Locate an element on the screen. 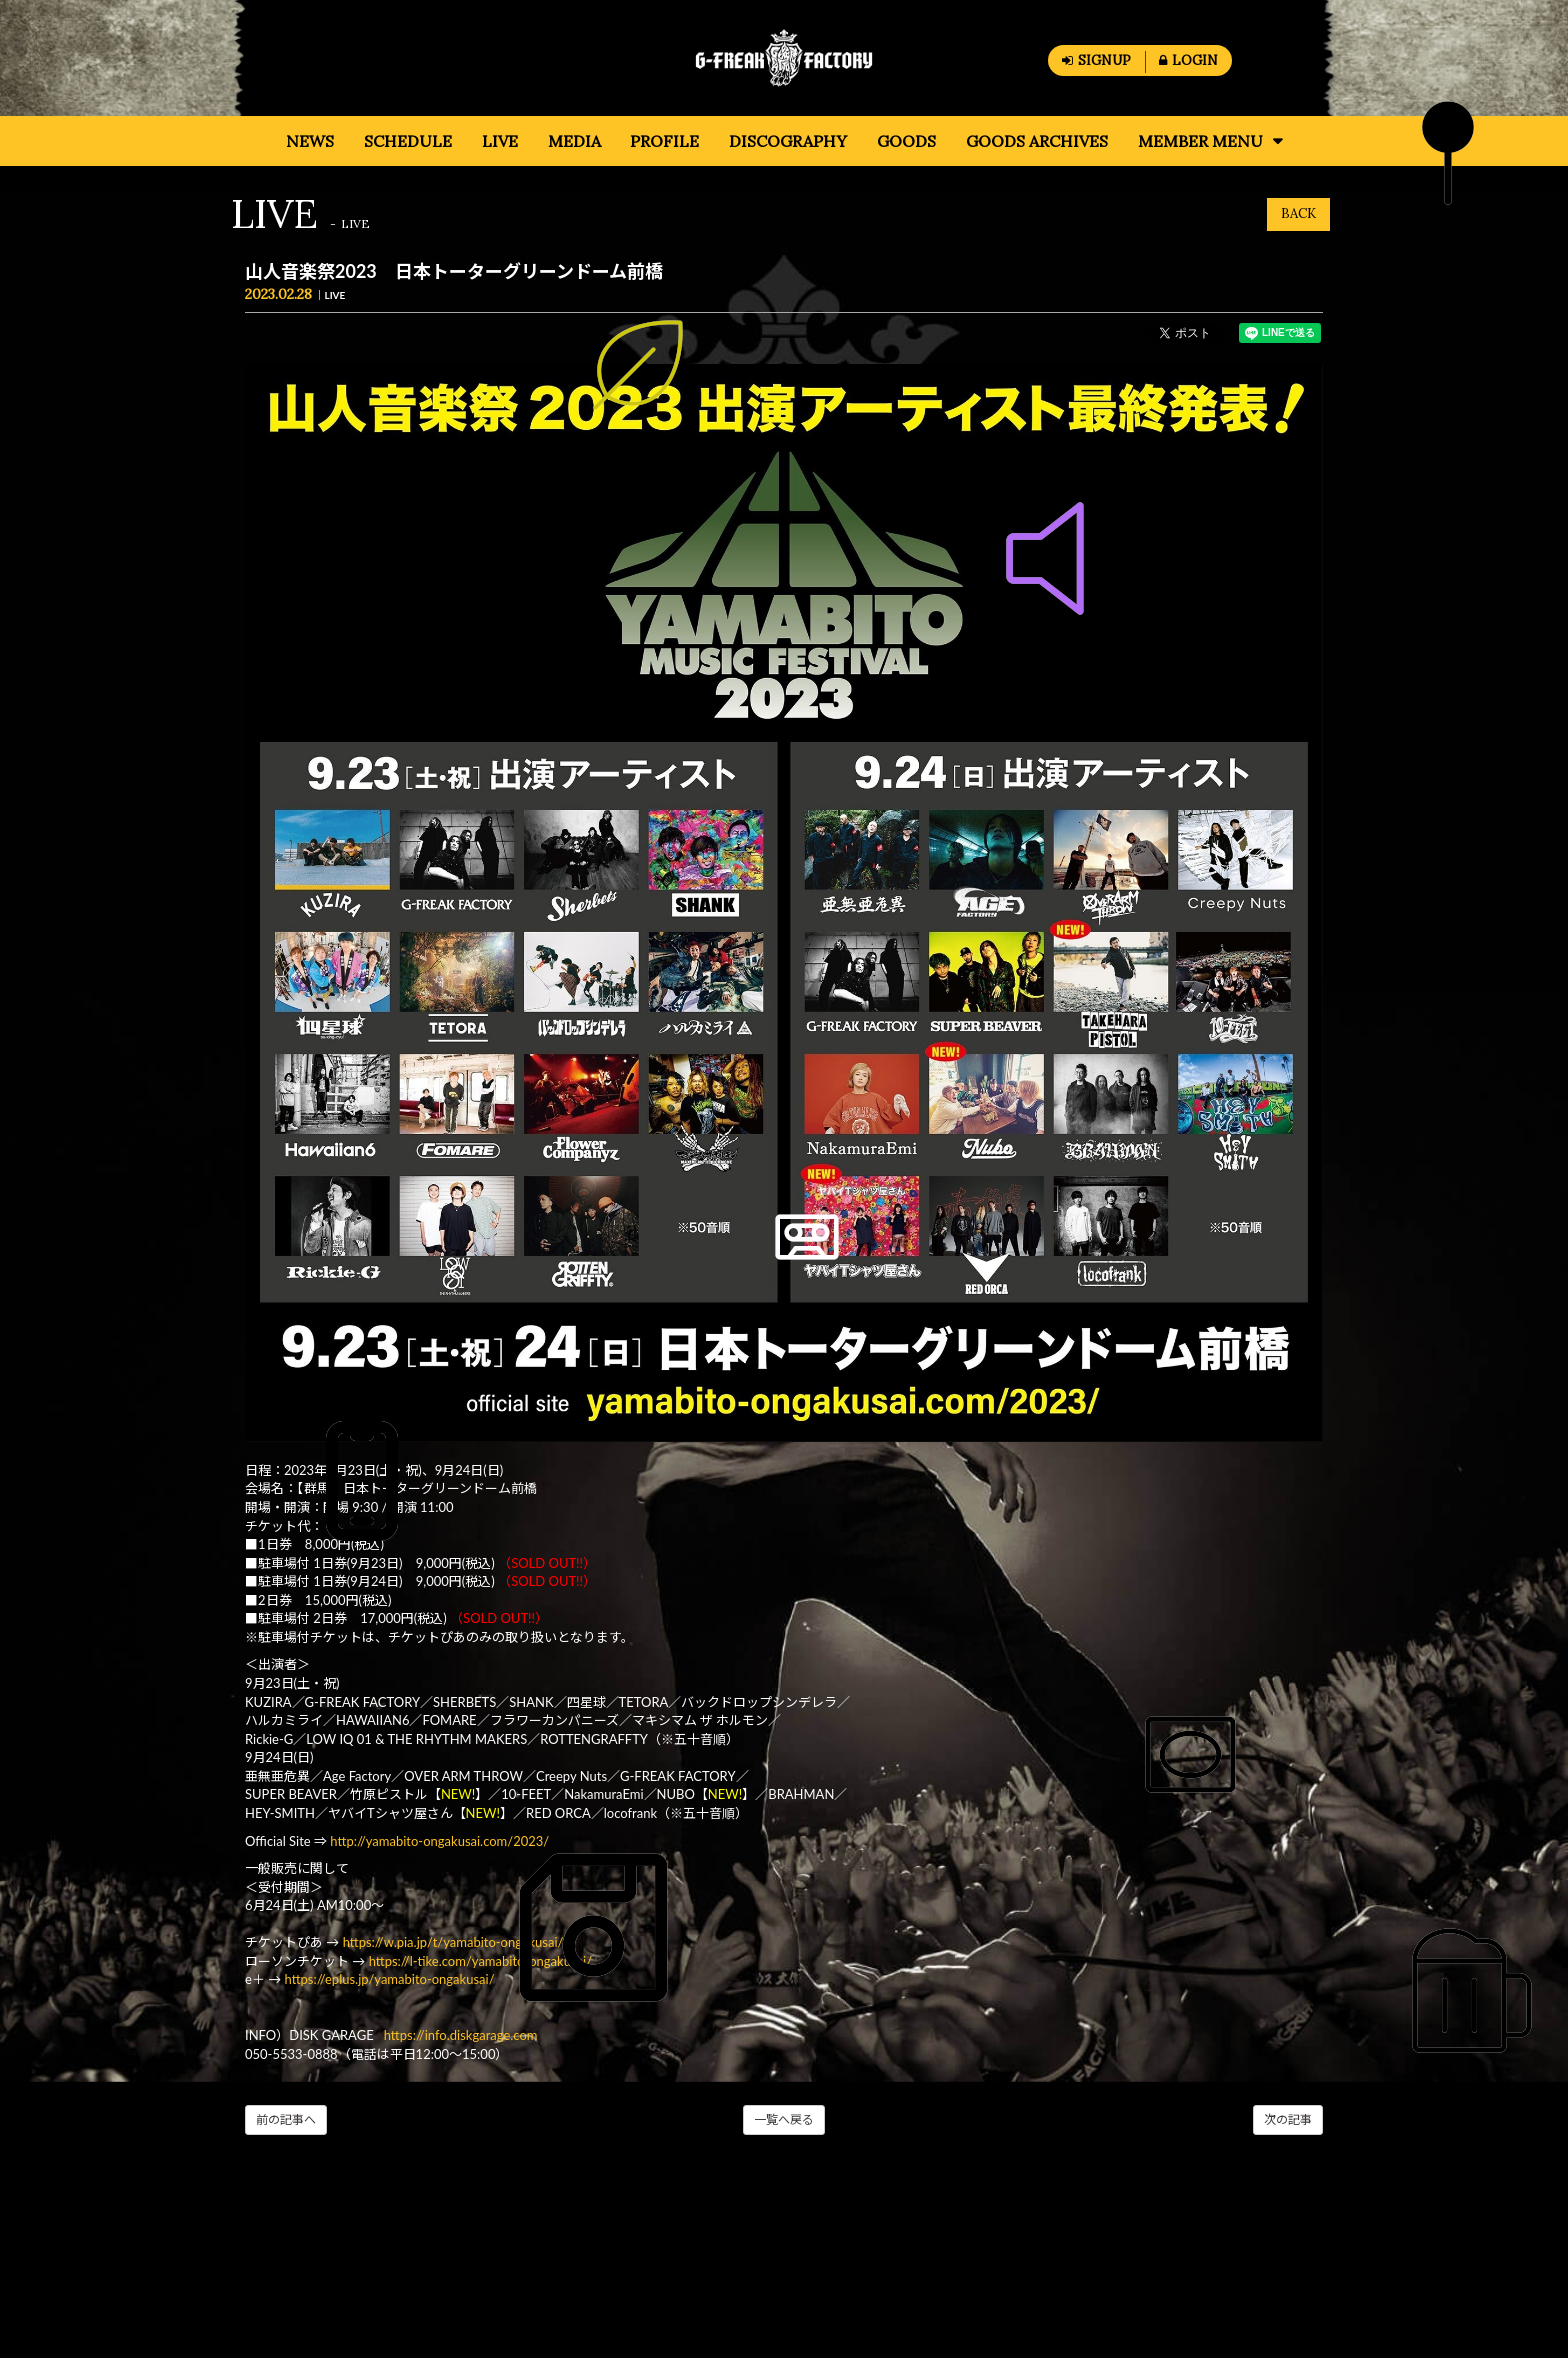 The image size is (1568, 2358). access mobile device settings is located at coordinates (362, 1481).